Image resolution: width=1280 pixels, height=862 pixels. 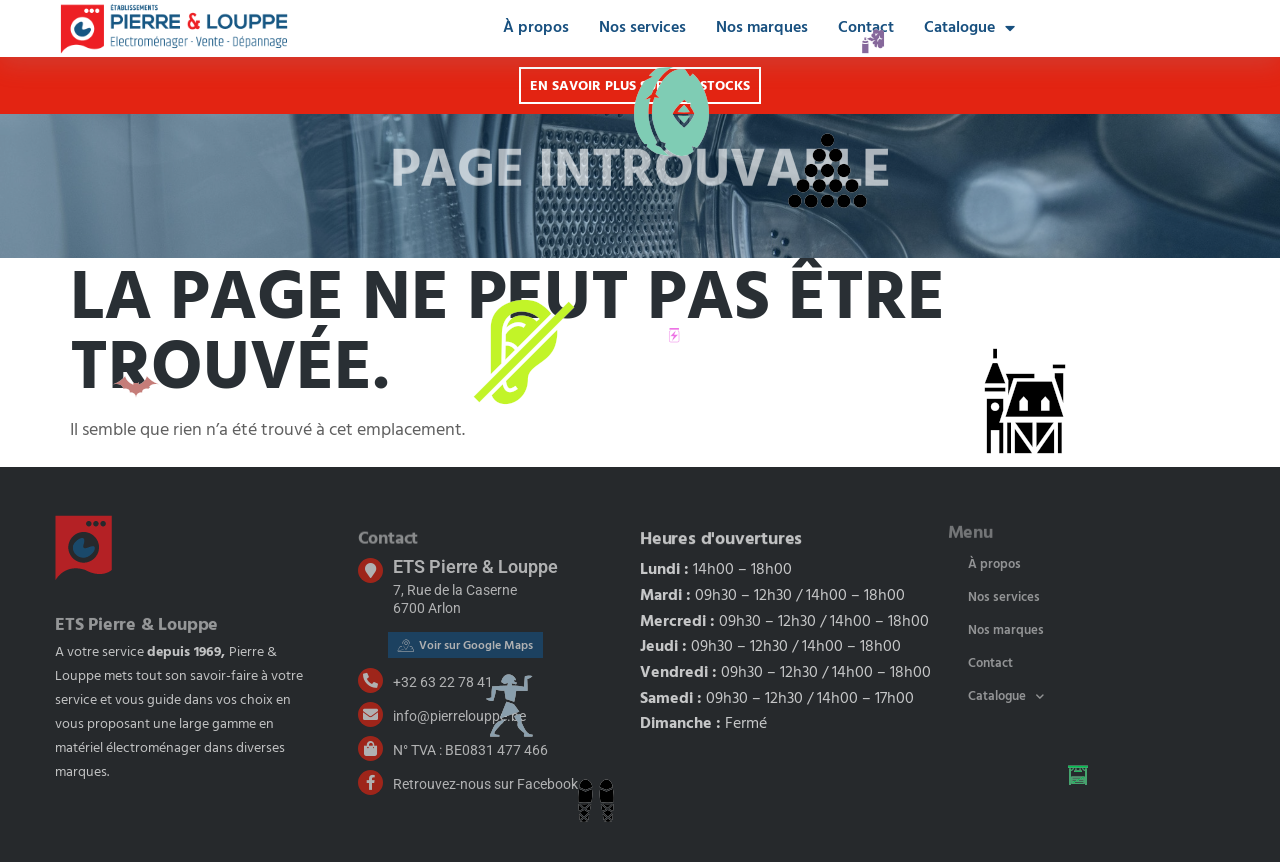 What do you see at coordinates (524, 352) in the screenshot?
I see `indicates hearing assistance is unavailable` at bounding box center [524, 352].